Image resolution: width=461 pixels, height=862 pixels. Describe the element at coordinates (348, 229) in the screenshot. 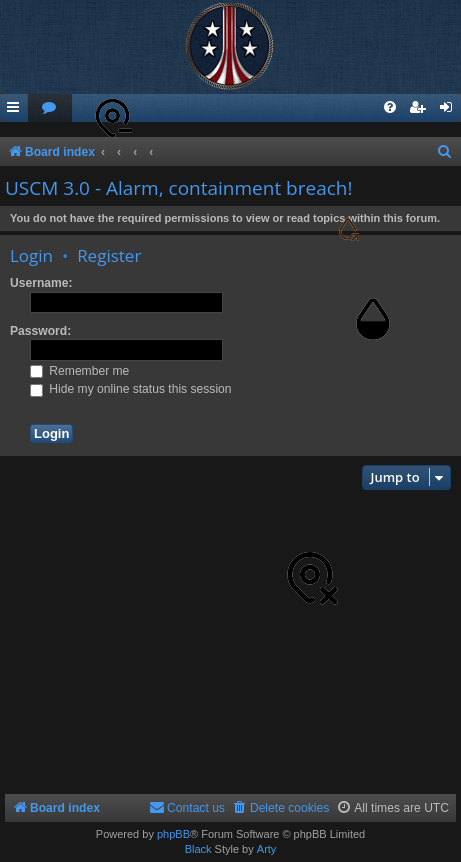

I see `share water usage or hydration data` at that location.